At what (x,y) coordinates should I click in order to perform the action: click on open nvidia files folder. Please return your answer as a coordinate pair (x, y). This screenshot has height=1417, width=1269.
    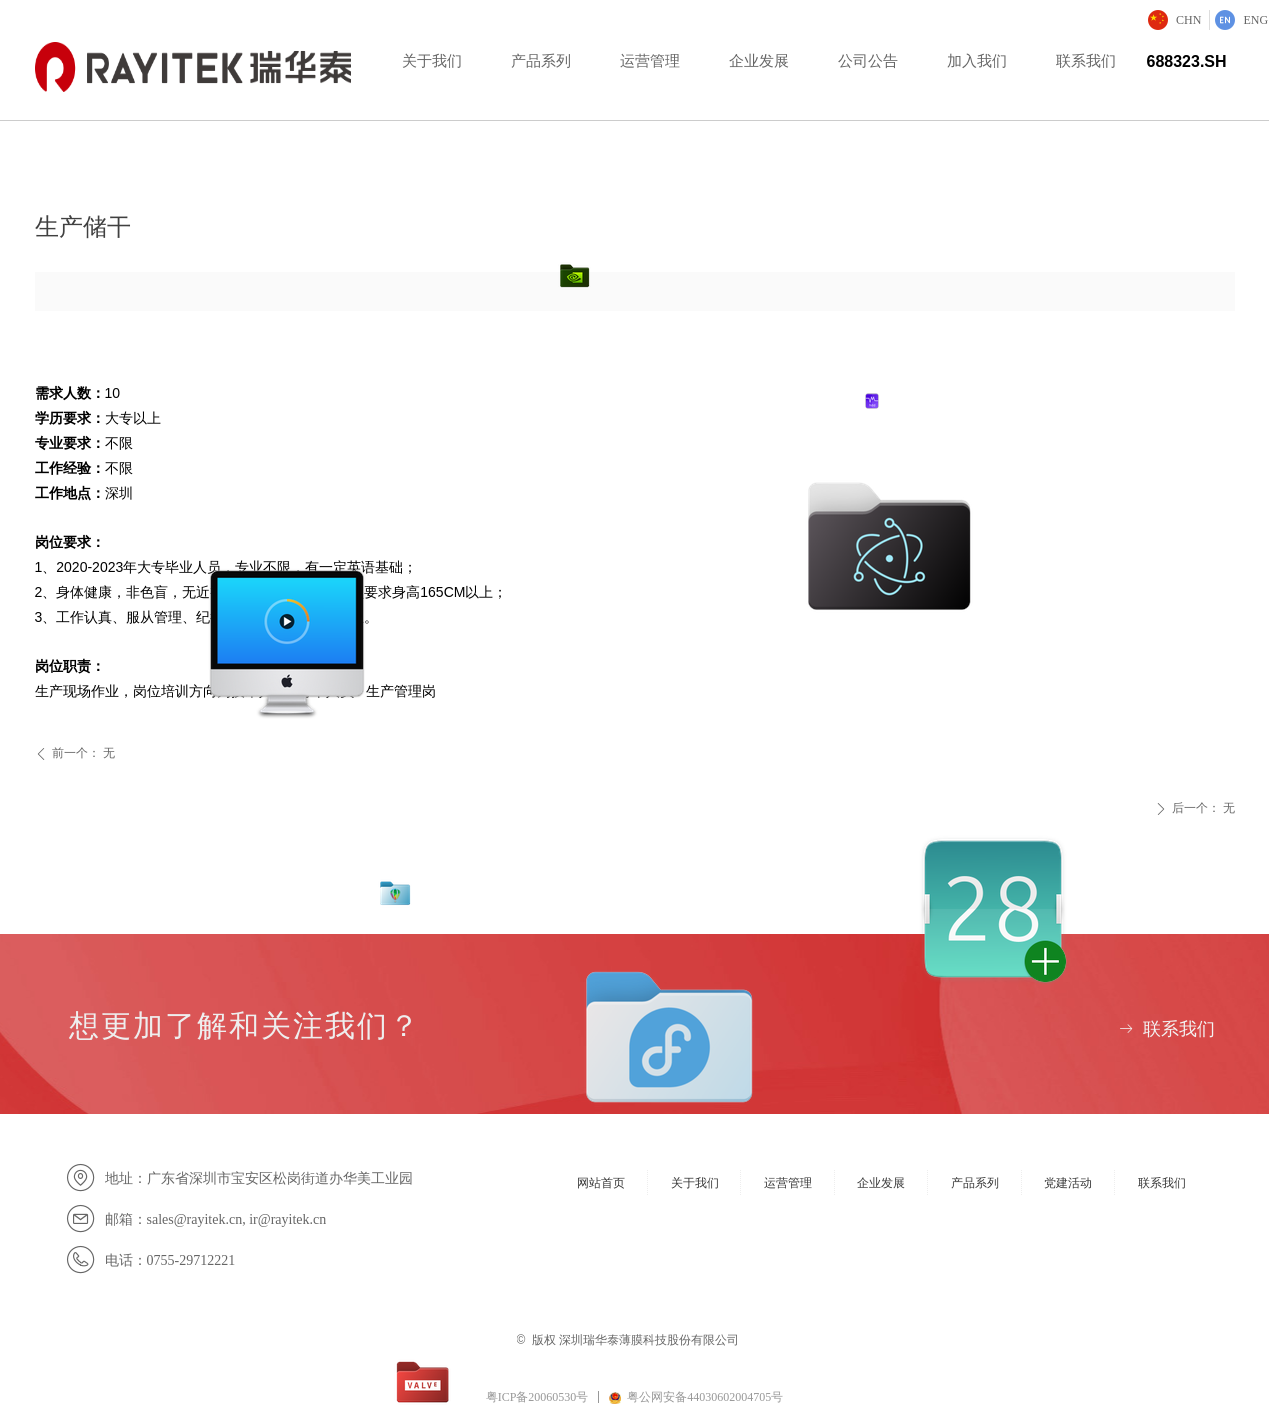
    Looking at the image, I should click on (574, 276).